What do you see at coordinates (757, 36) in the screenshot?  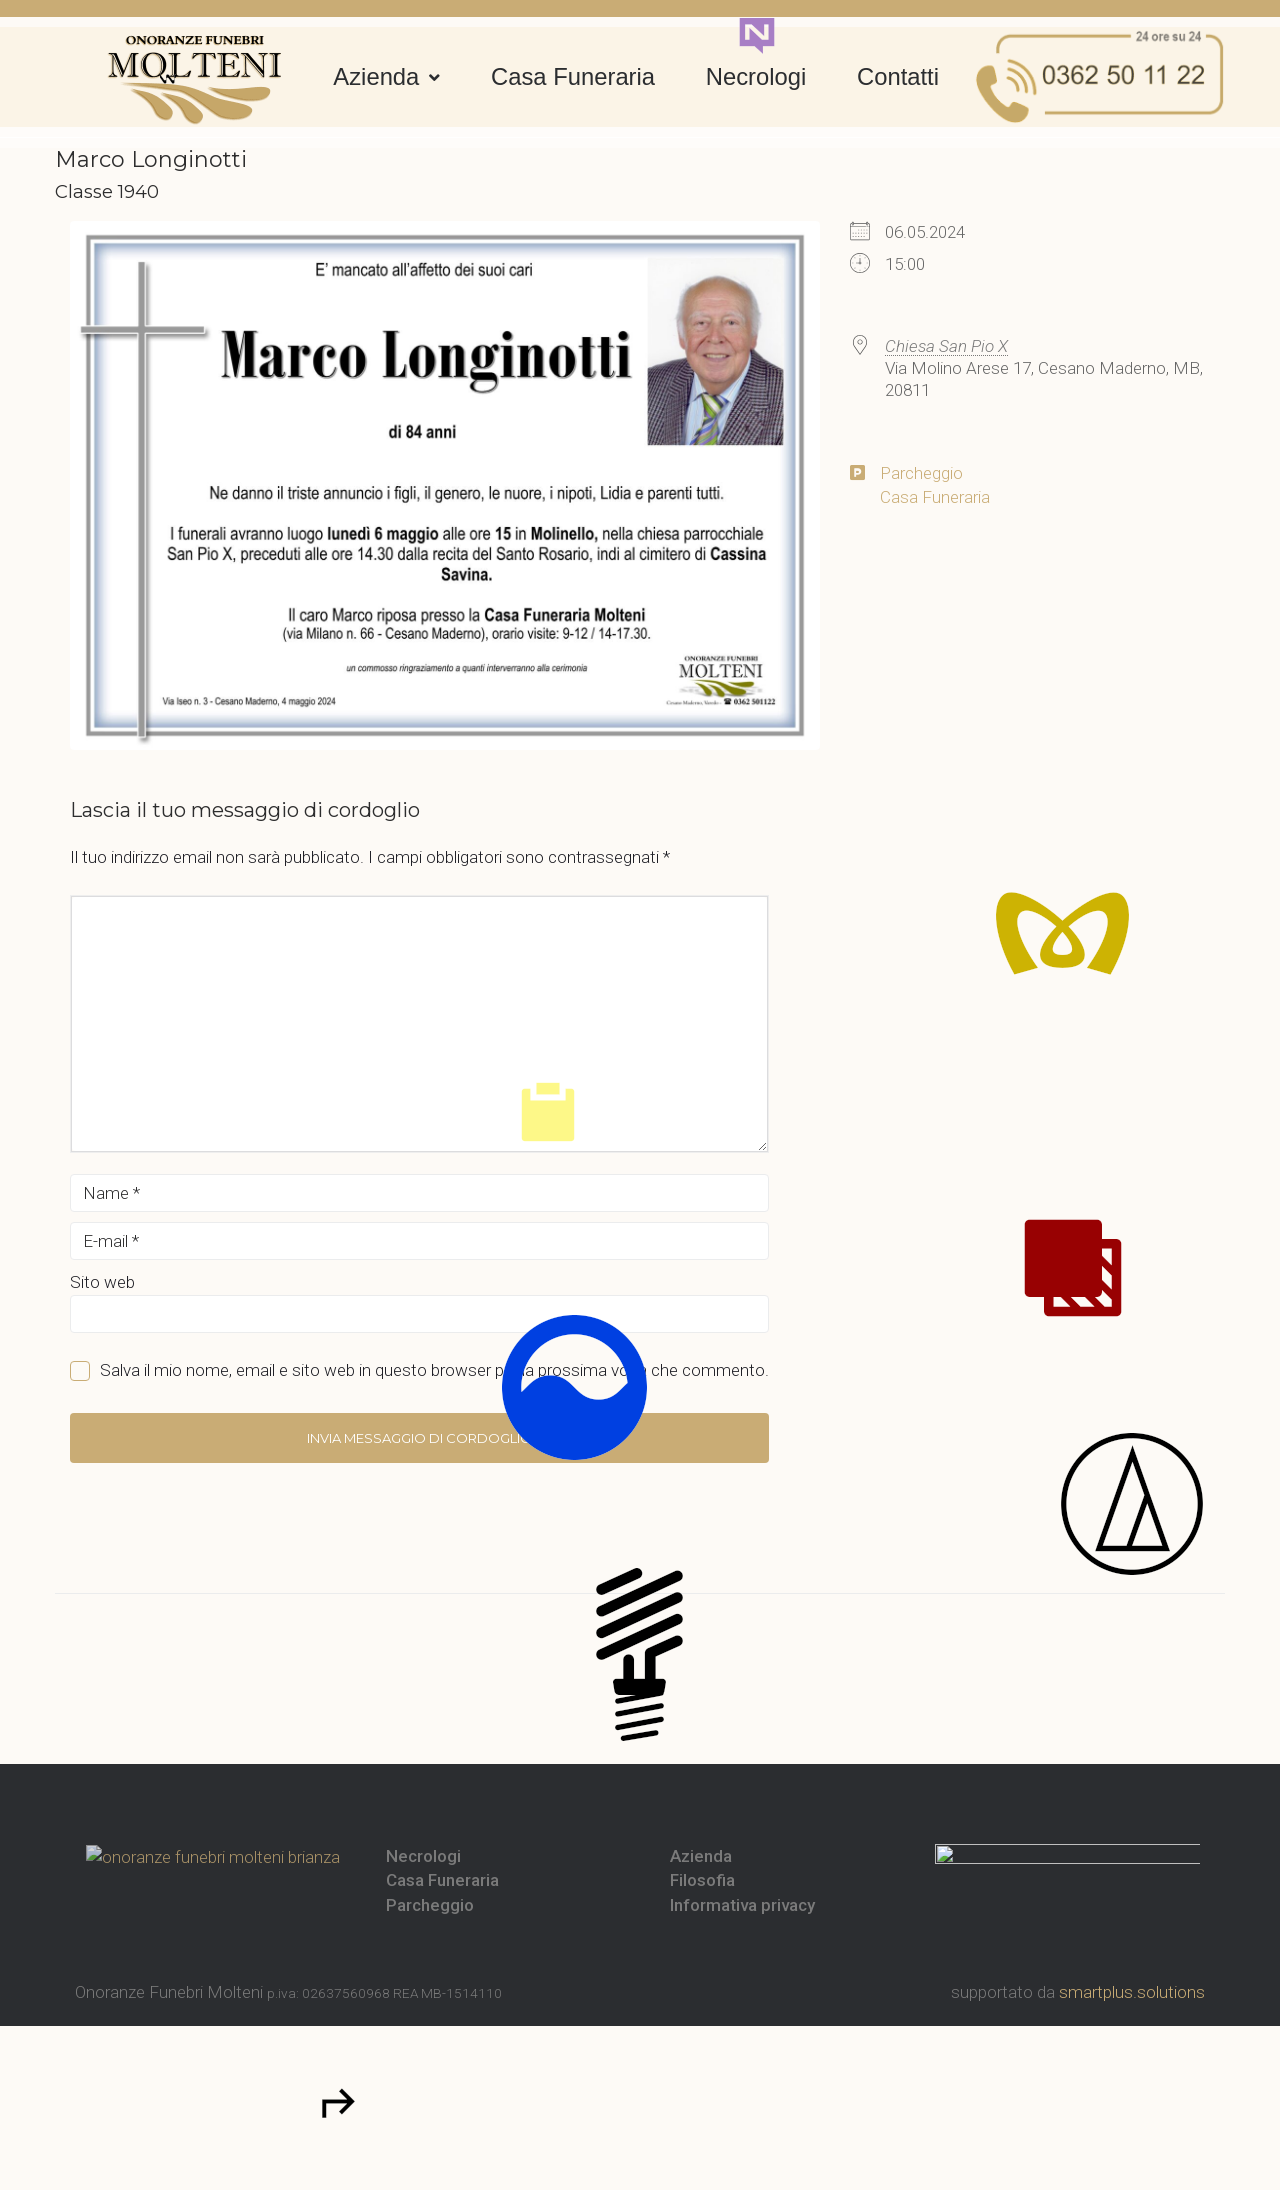 I see `NATS.io messaging system logo` at bounding box center [757, 36].